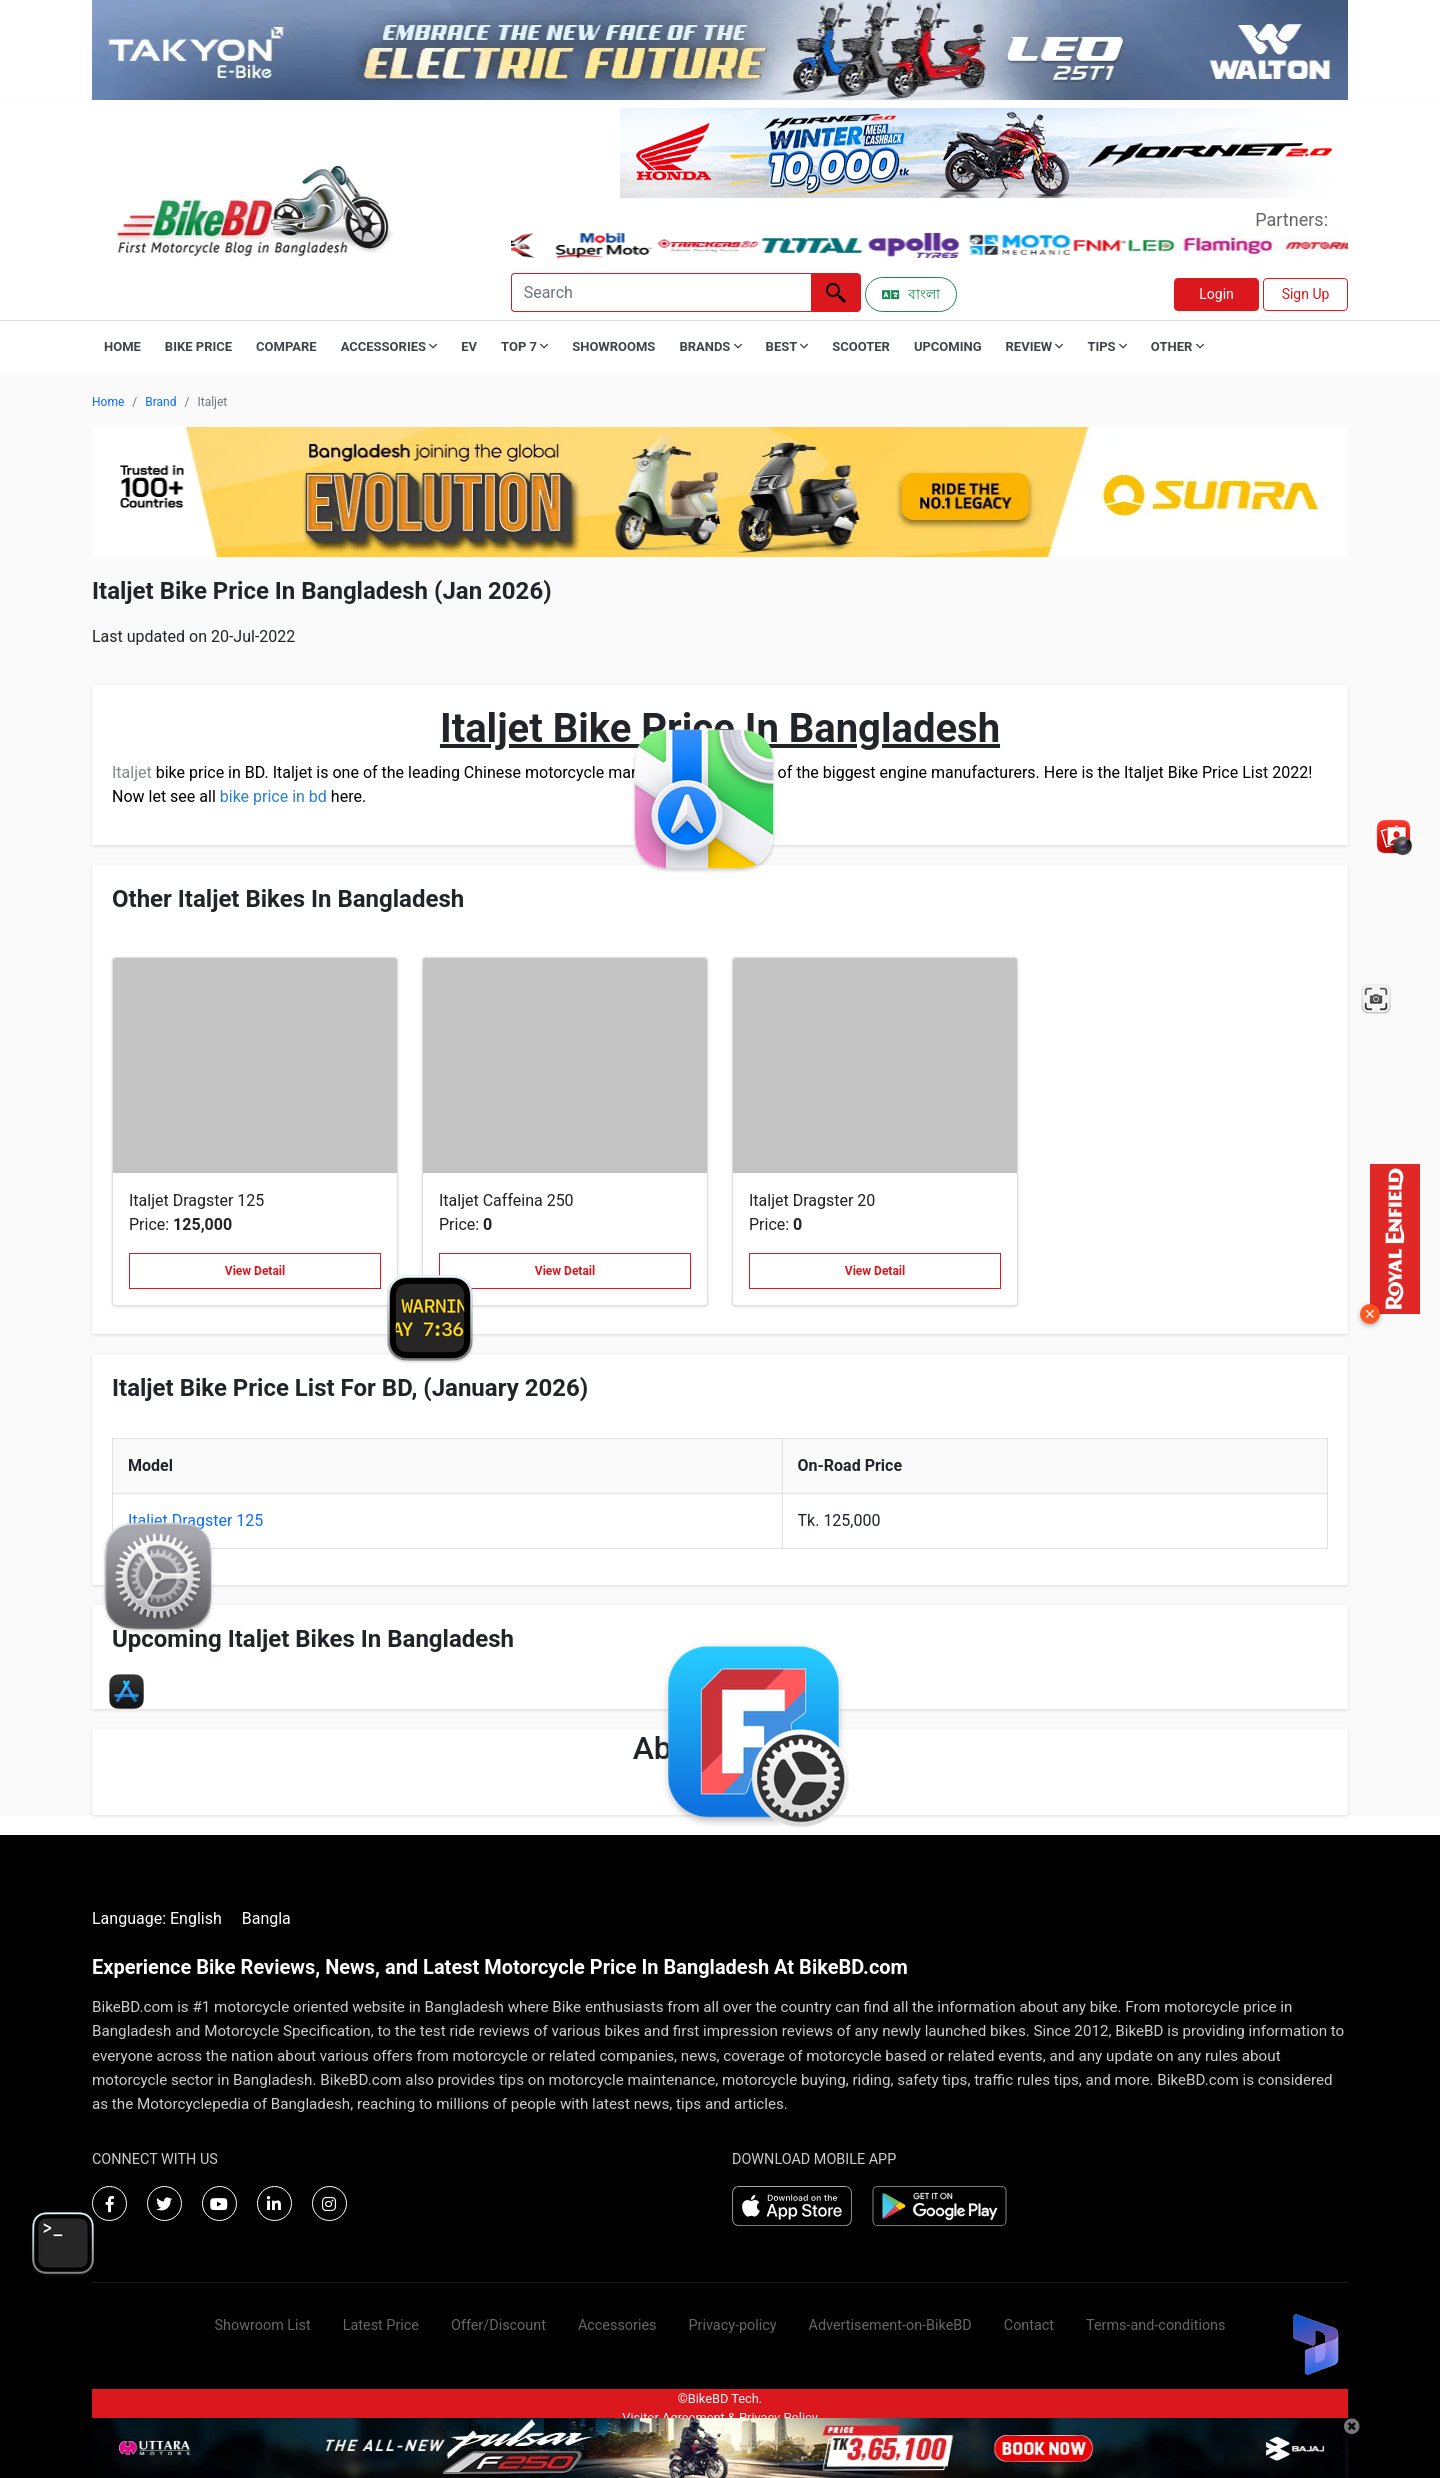 This screenshot has height=2478, width=1440. Describe the element at coordinates (1376, 999) in the screenshot. I see `open the screenshot app` at that location.